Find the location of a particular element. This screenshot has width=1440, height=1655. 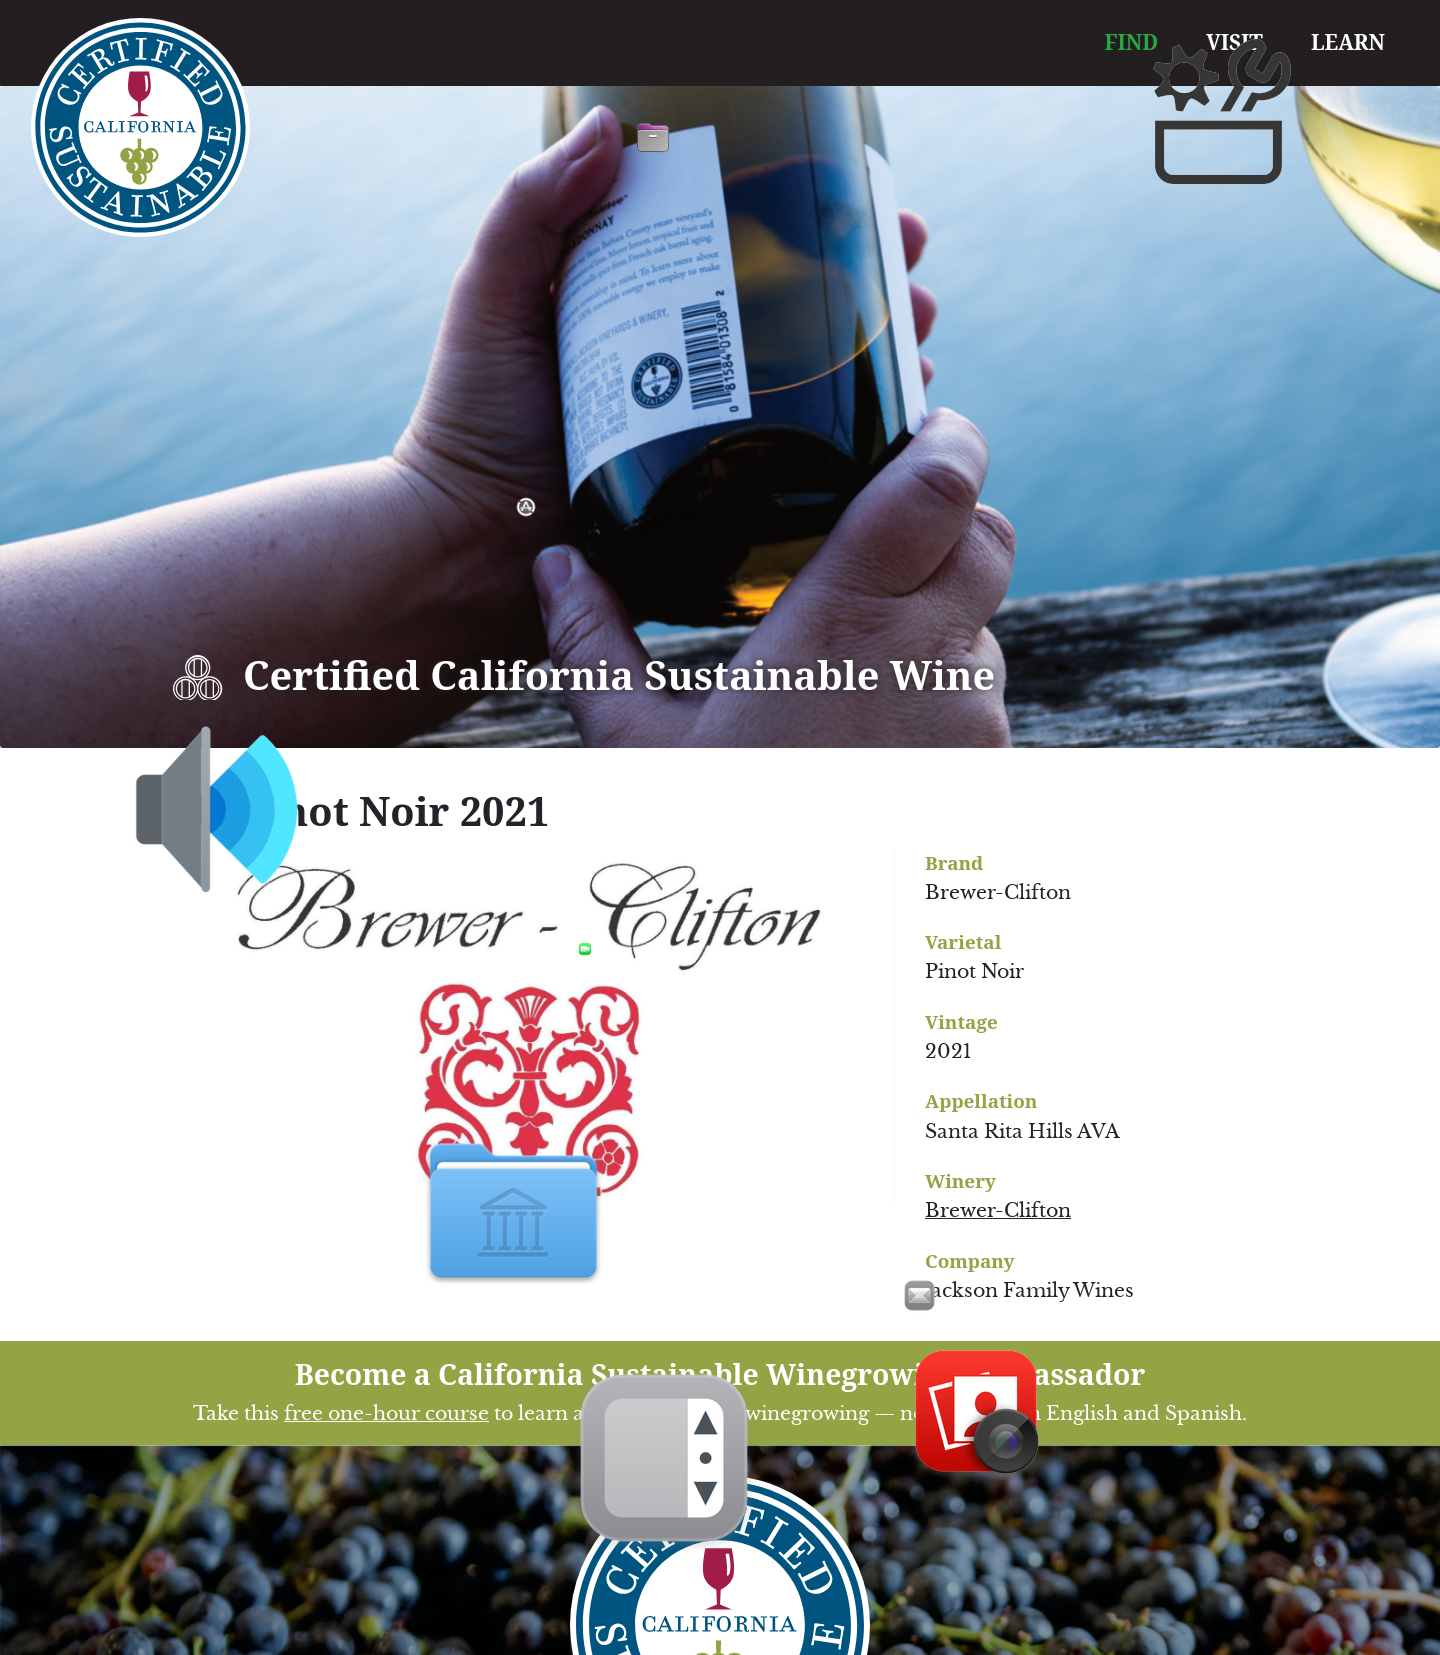

open volume mixer application is located at coordinates (214, 809).